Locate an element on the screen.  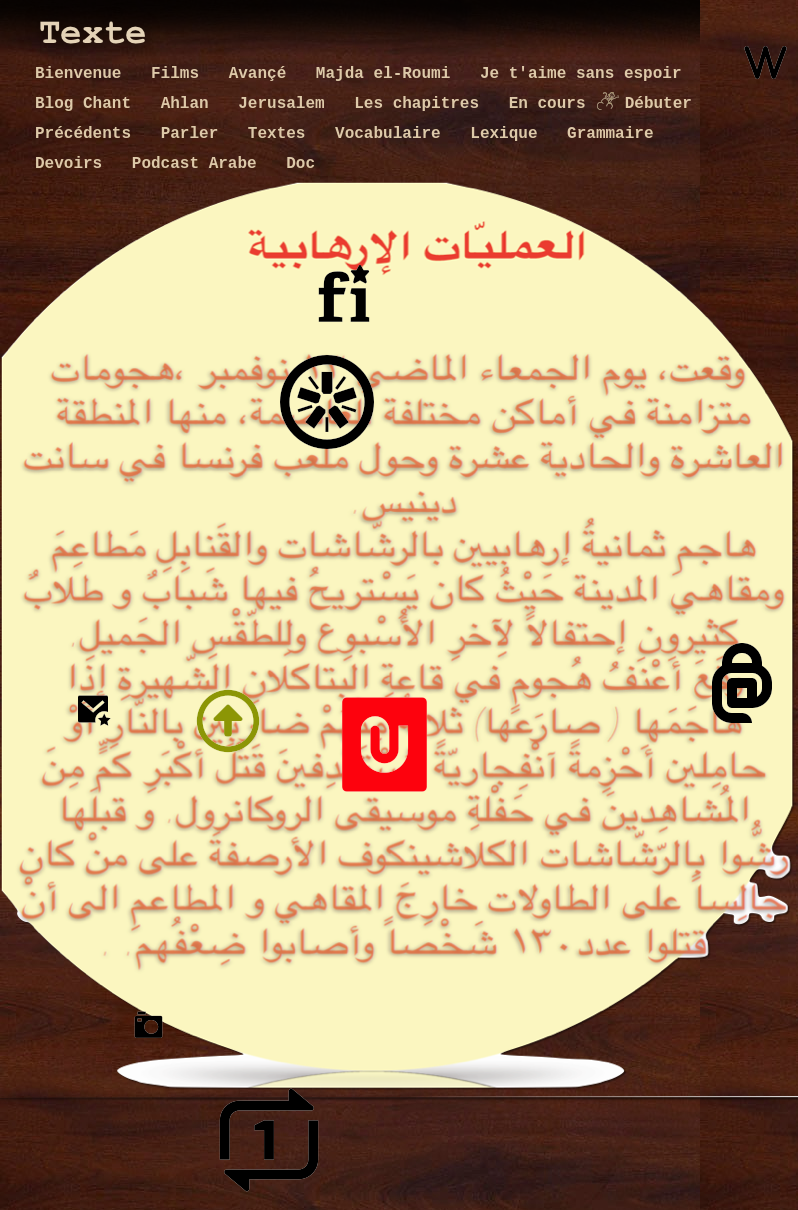
repeat the current track is located at coordinates (269, 1140).